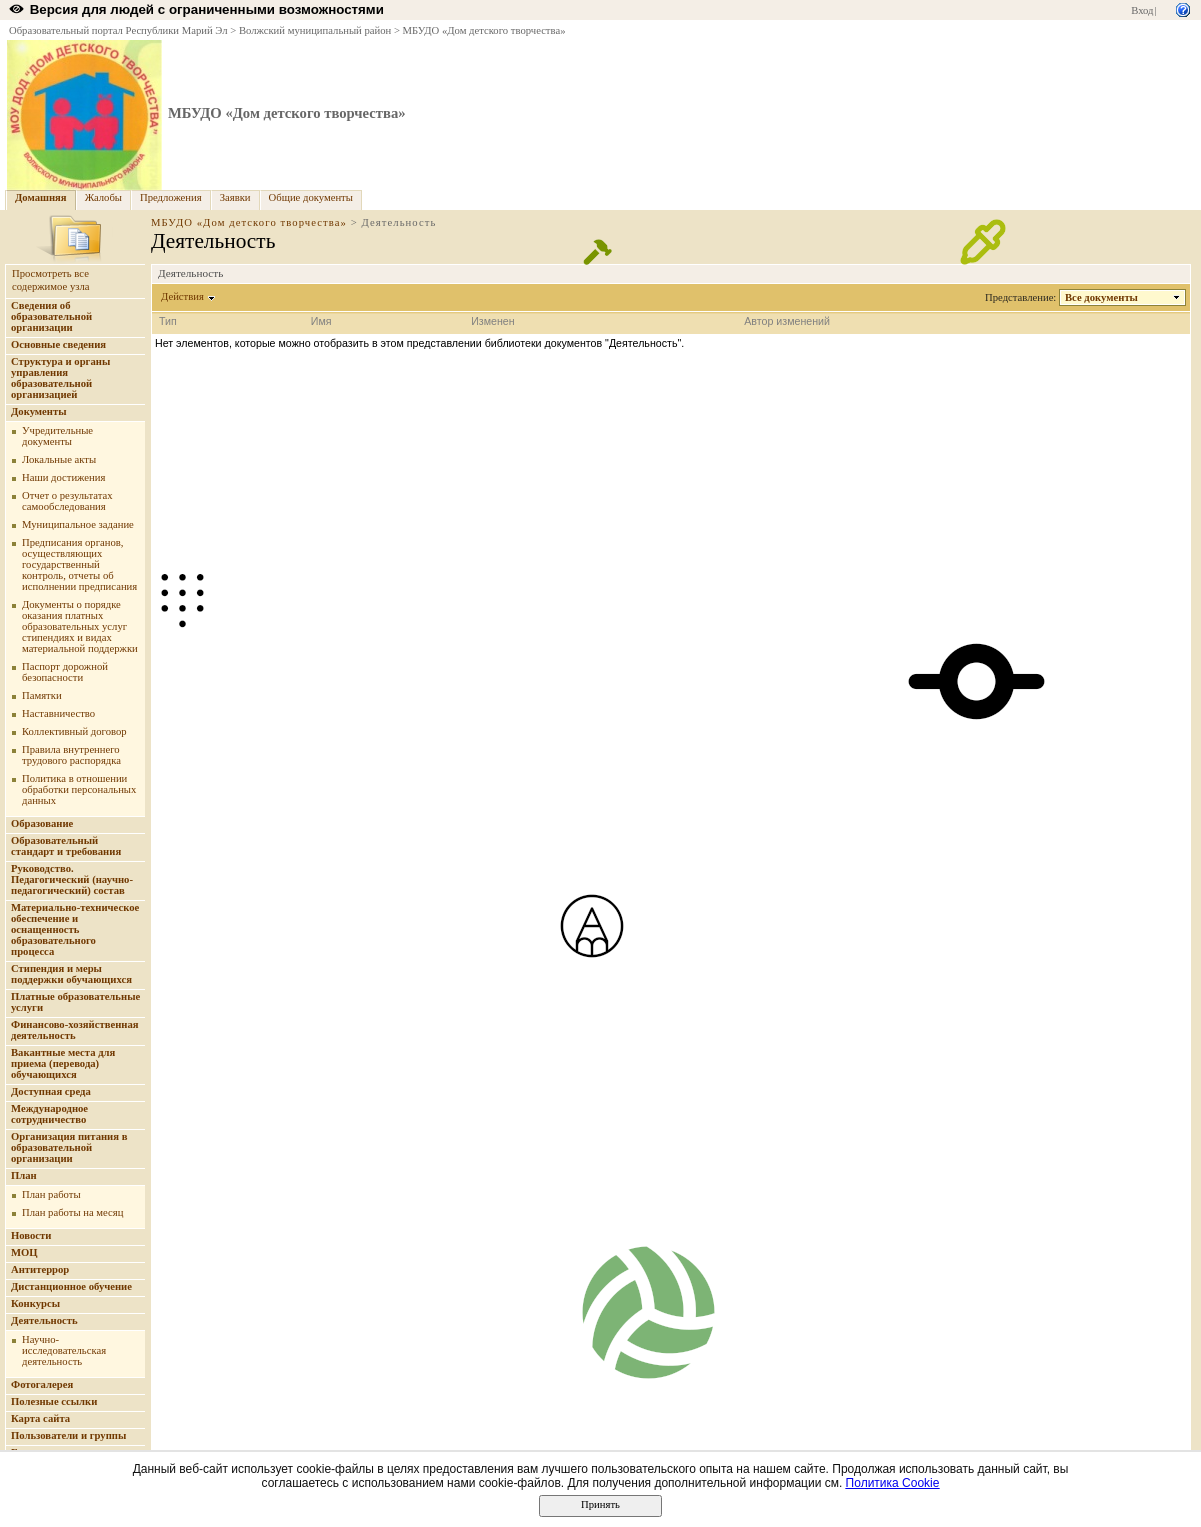  What do you see at coordinates (976, 681) in the screenshot?
I see `view commit history` at bounding box center [976, 681].